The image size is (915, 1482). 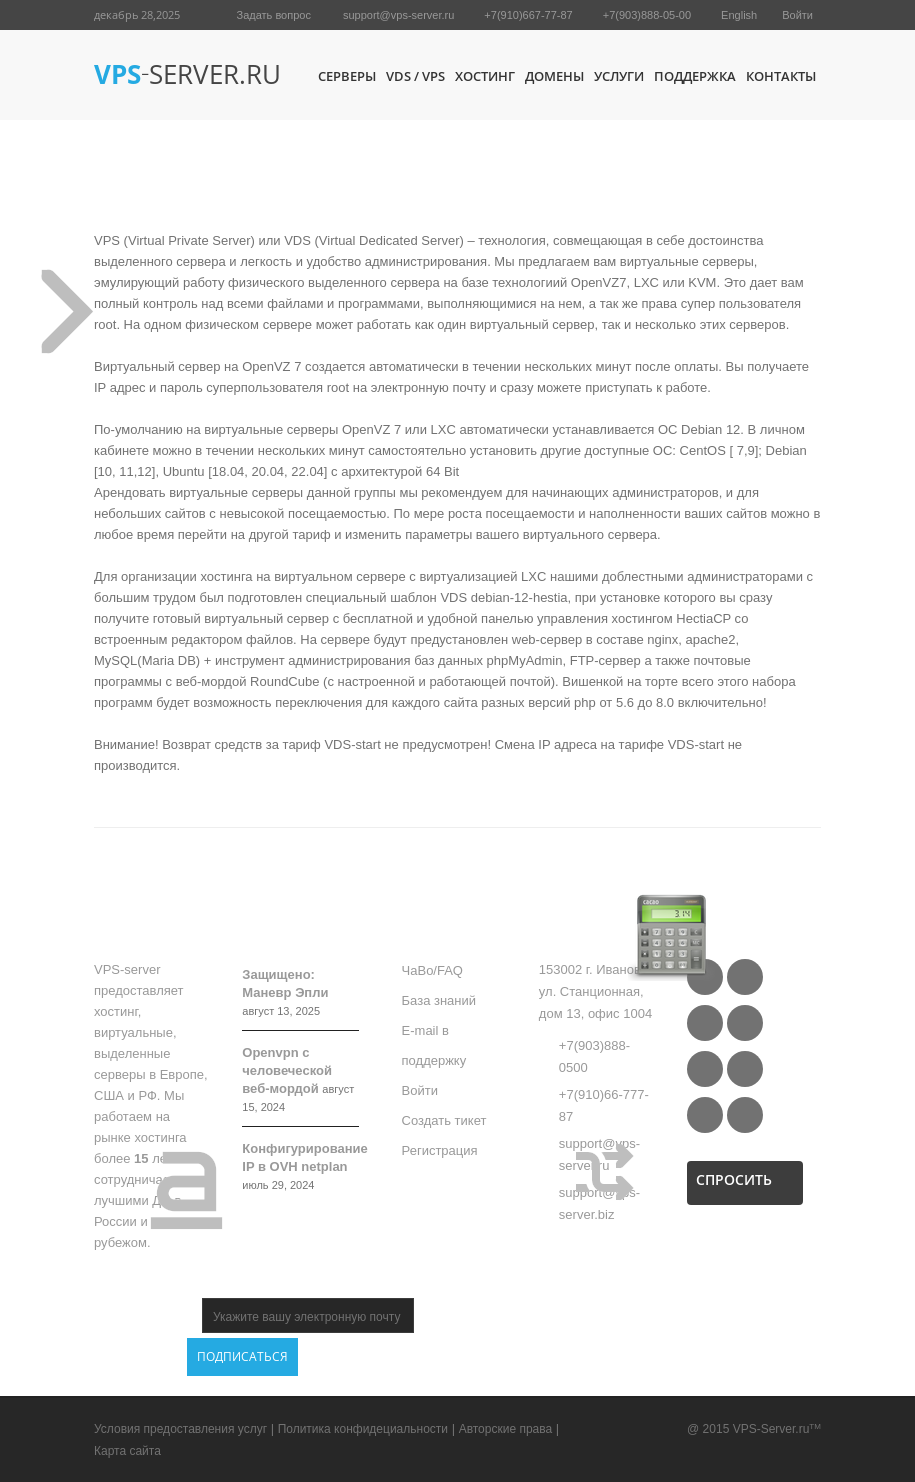 I want to click on apply underline formatting to selected text, so click(x=186, y=1187).